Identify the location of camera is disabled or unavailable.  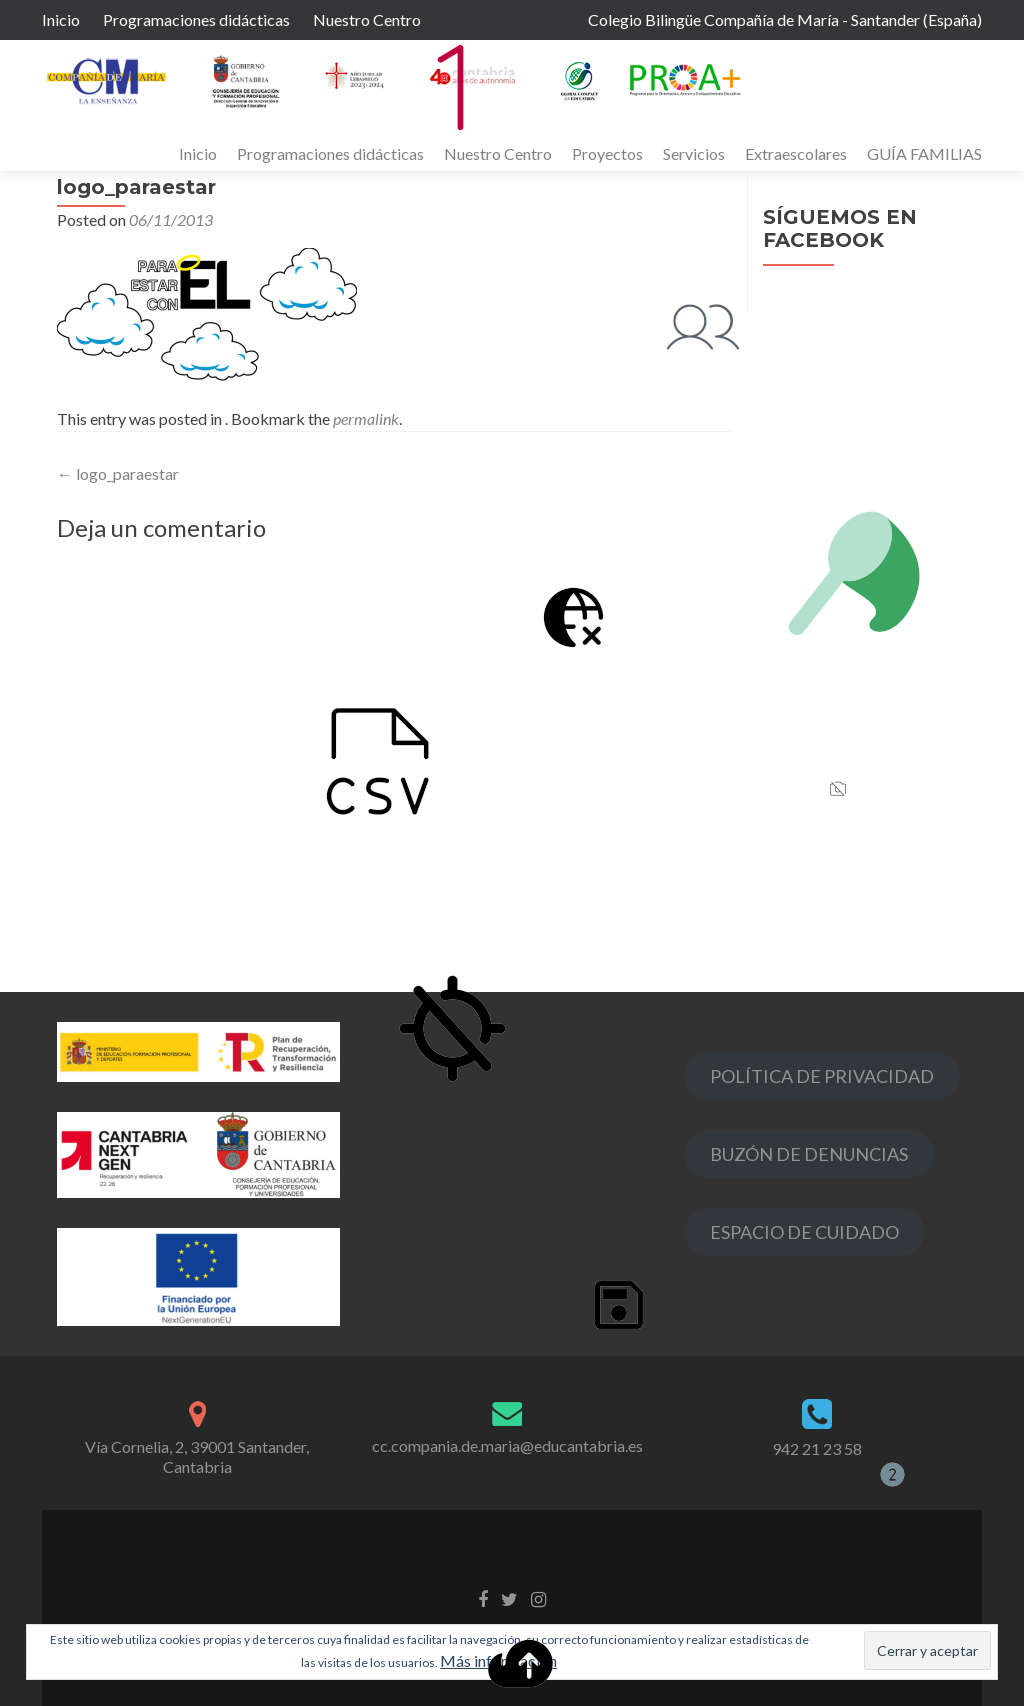
(838, 789).